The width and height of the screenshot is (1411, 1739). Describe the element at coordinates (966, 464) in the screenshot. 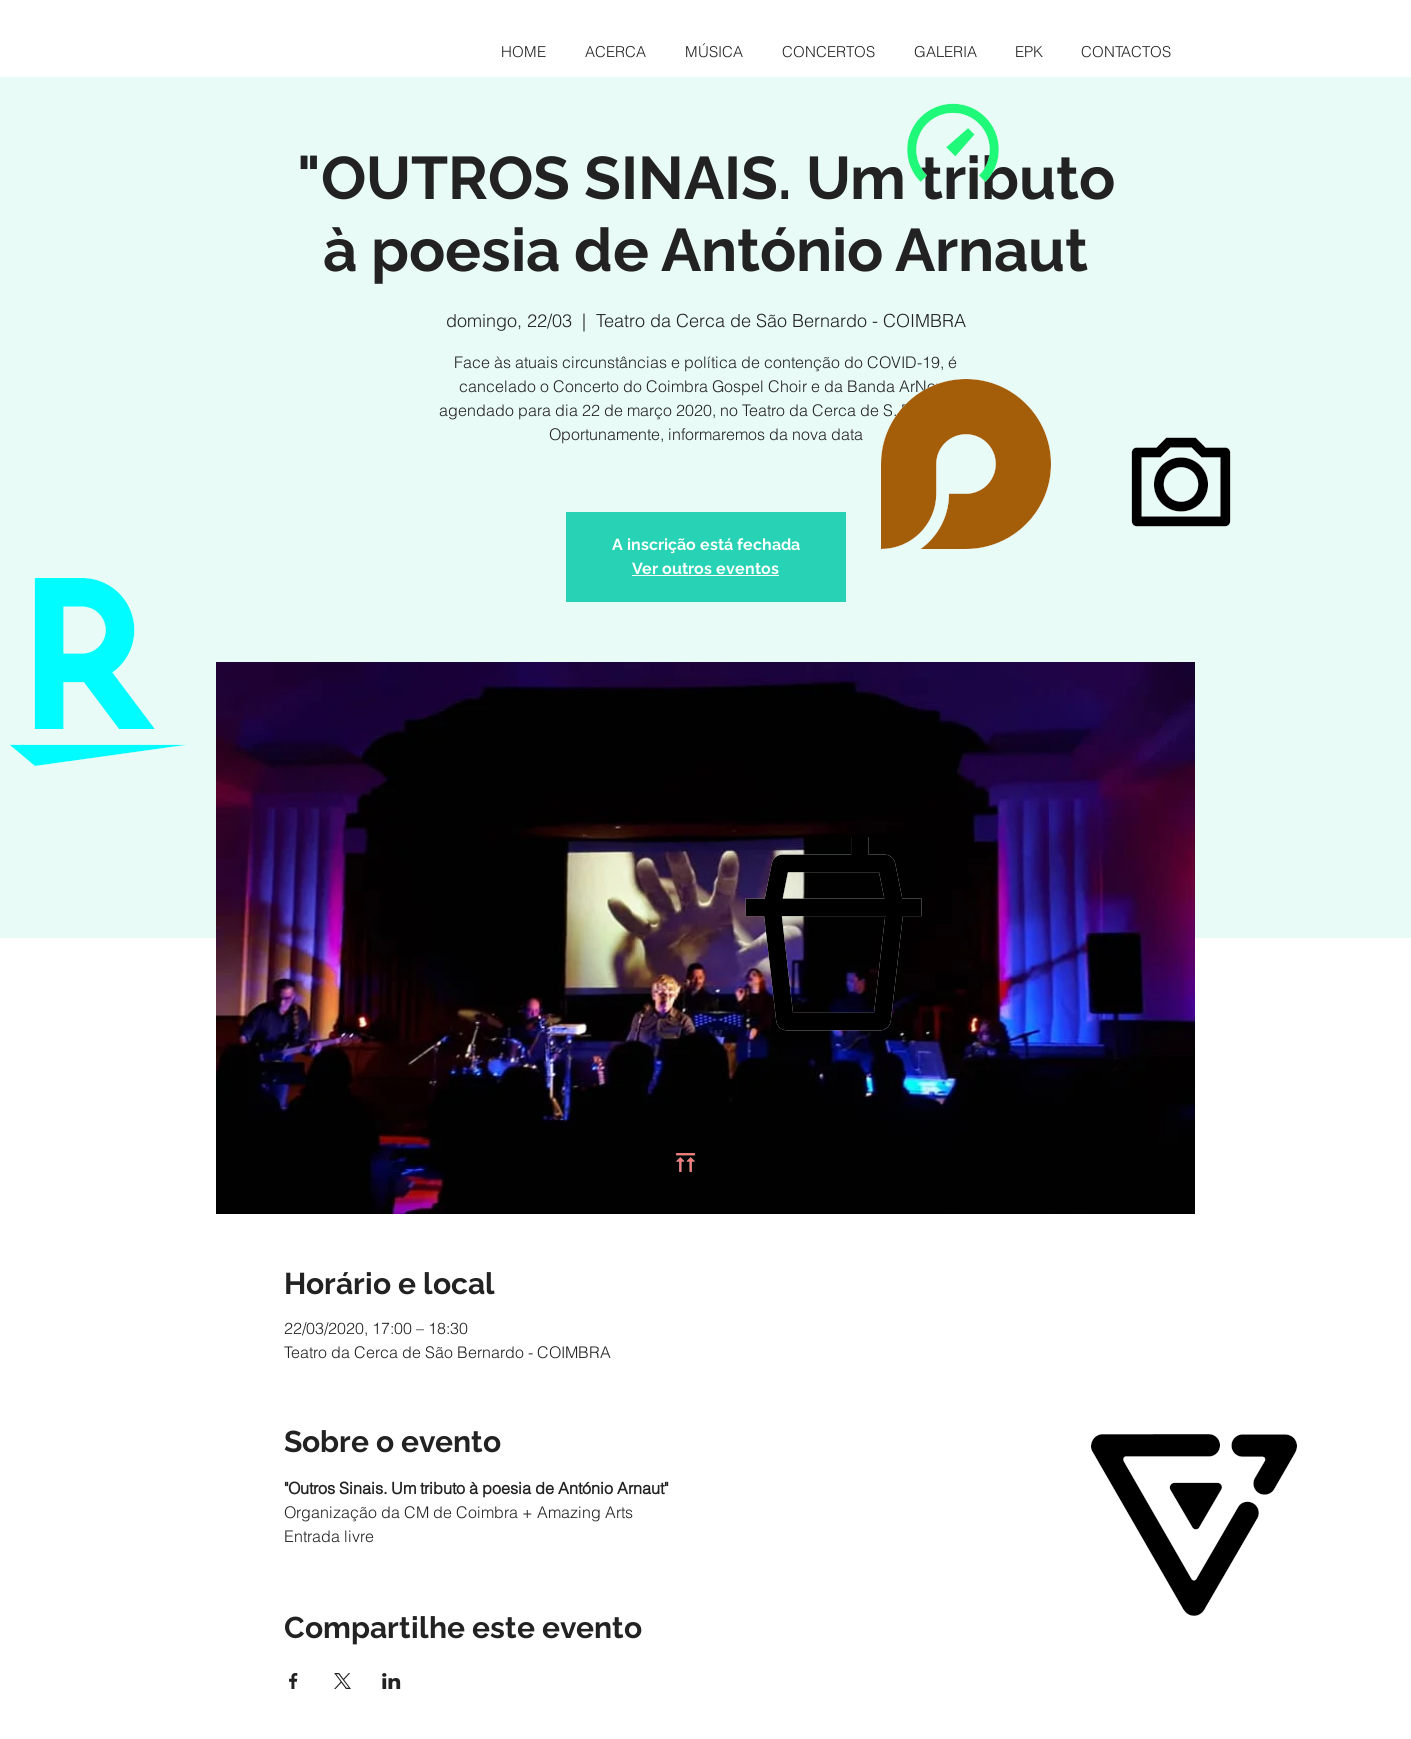

I see `open microsoft loop app` at that location.